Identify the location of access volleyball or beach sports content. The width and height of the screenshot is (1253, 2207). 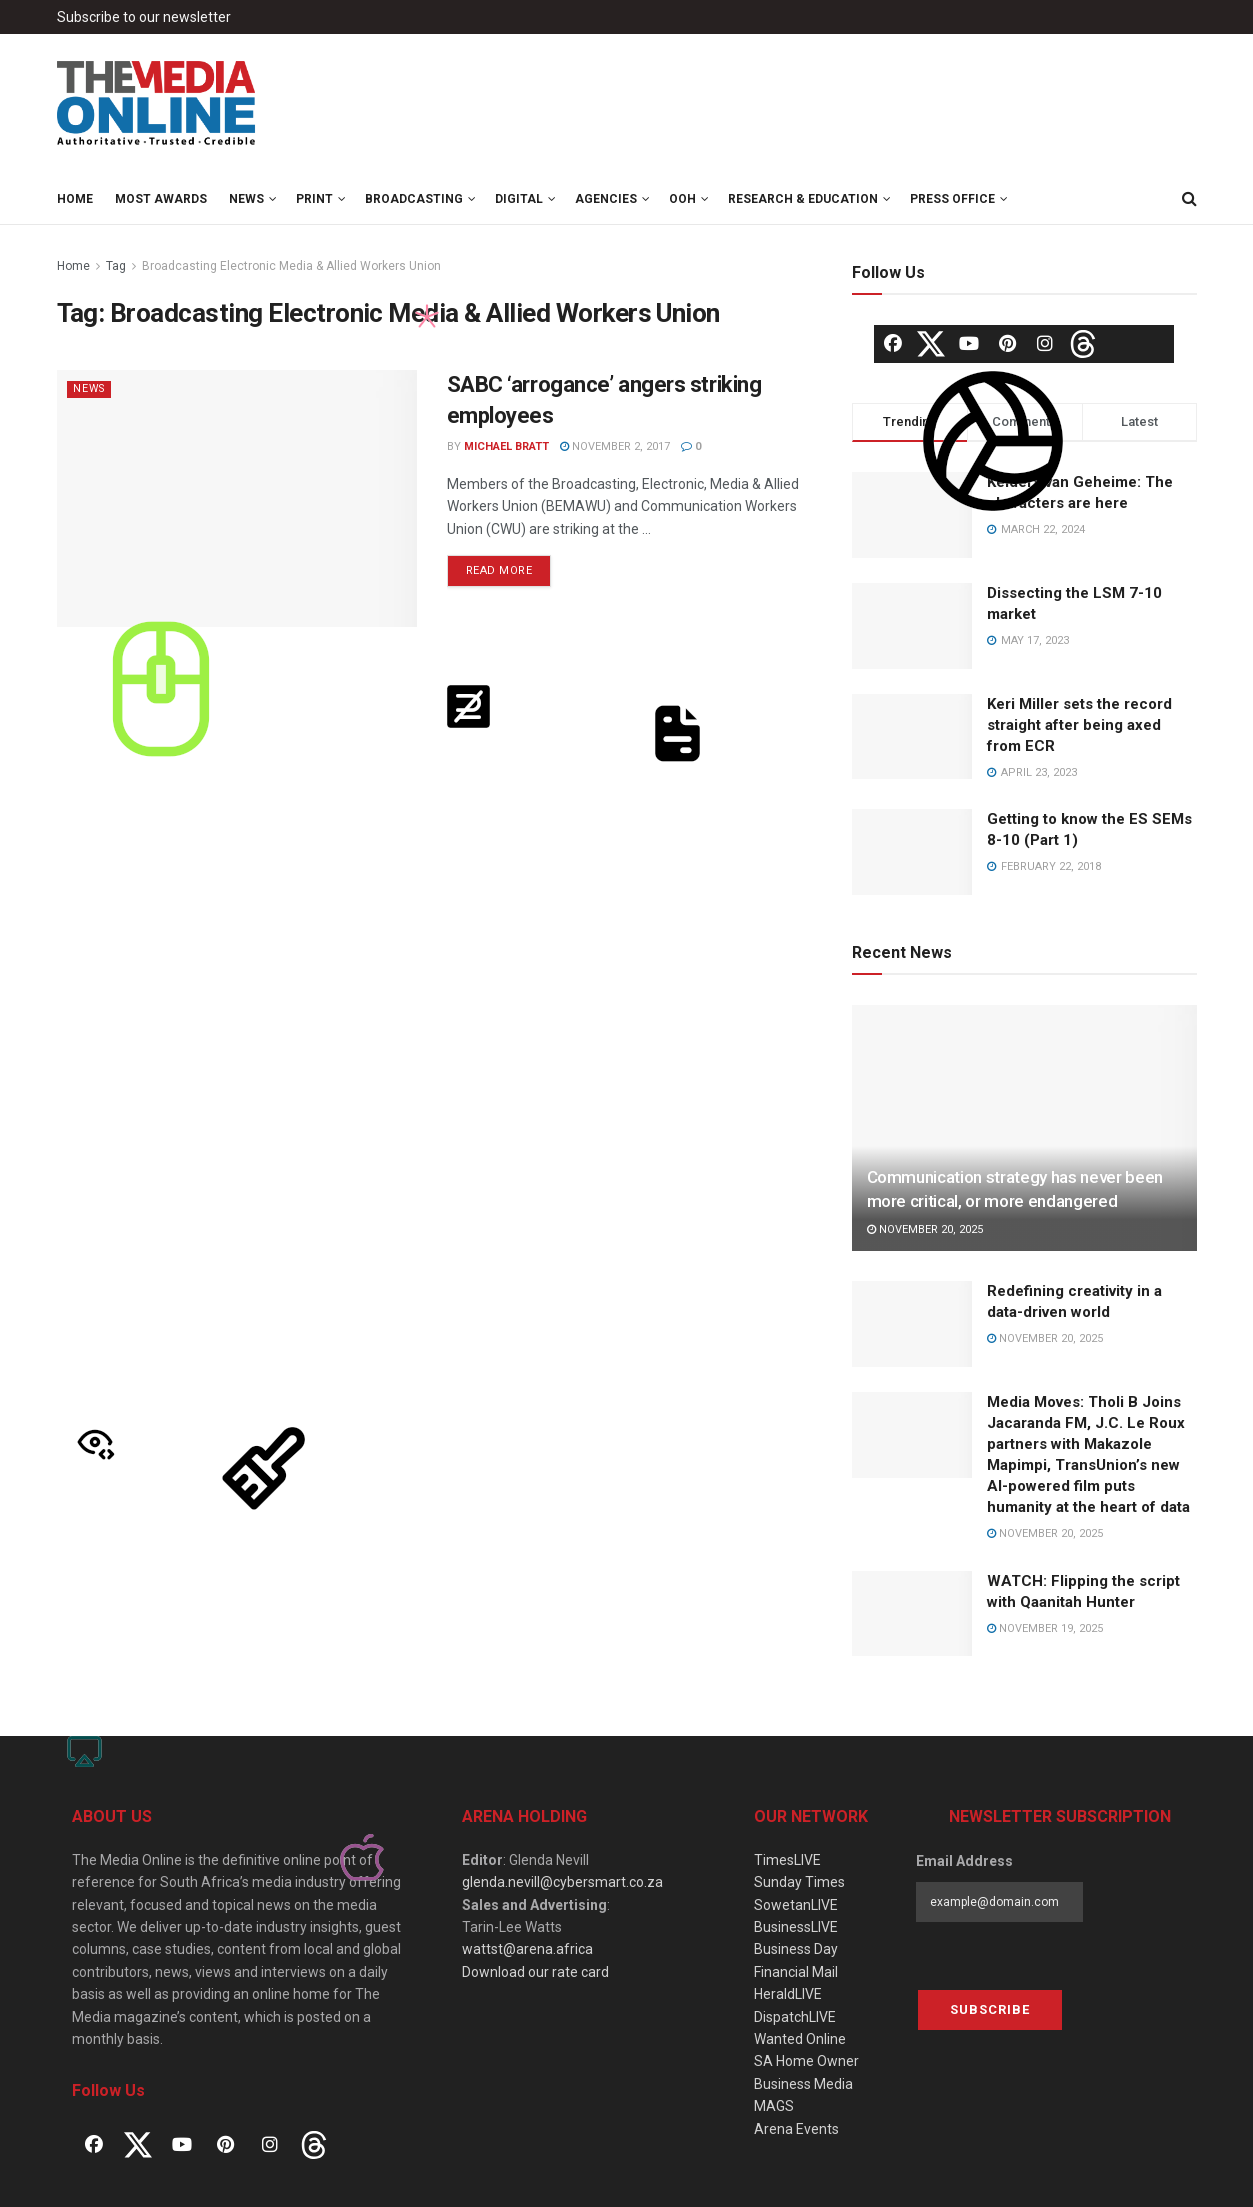
(993, 441).